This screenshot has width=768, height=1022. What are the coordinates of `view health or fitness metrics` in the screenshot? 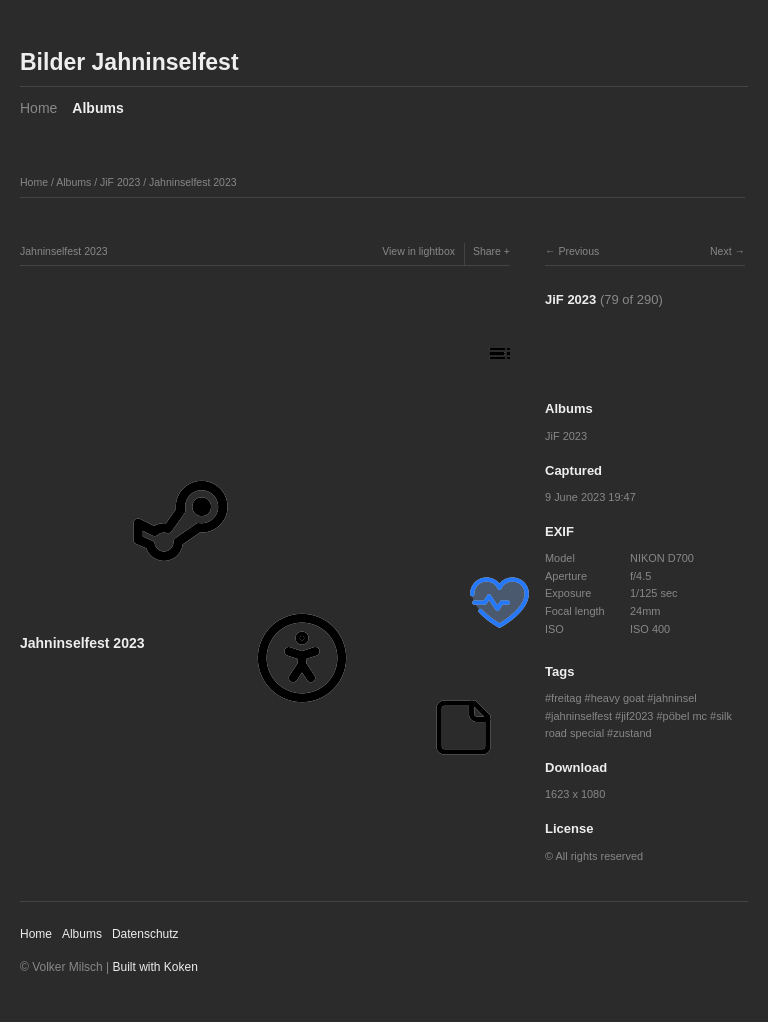 It's located at (499, 600).